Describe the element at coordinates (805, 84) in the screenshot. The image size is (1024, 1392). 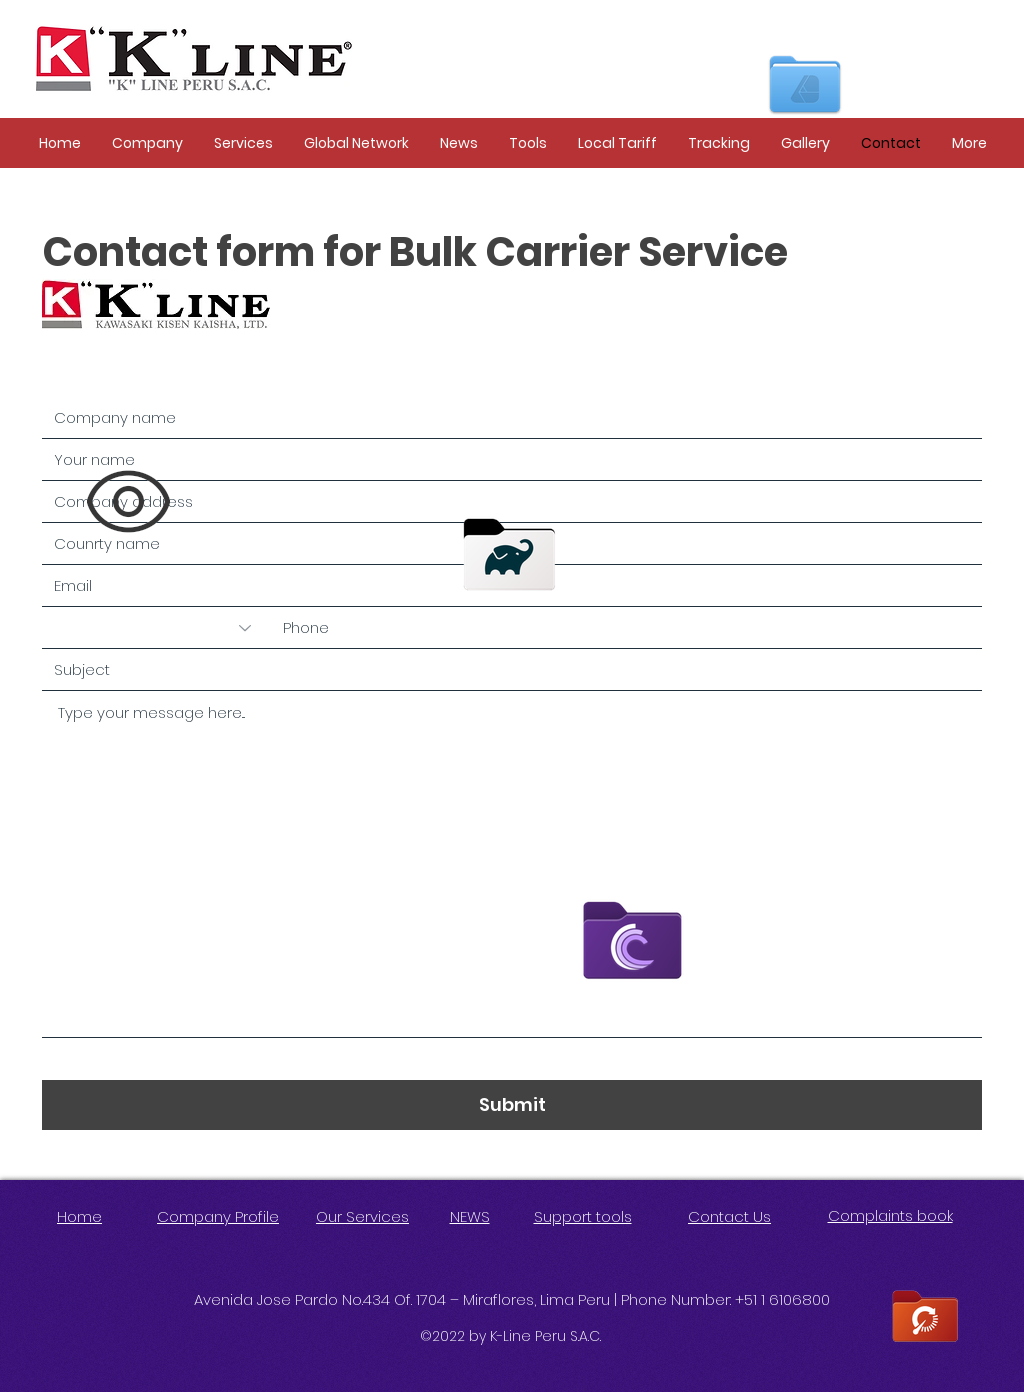
I see `open Affinity Designer project files folder` at that location.